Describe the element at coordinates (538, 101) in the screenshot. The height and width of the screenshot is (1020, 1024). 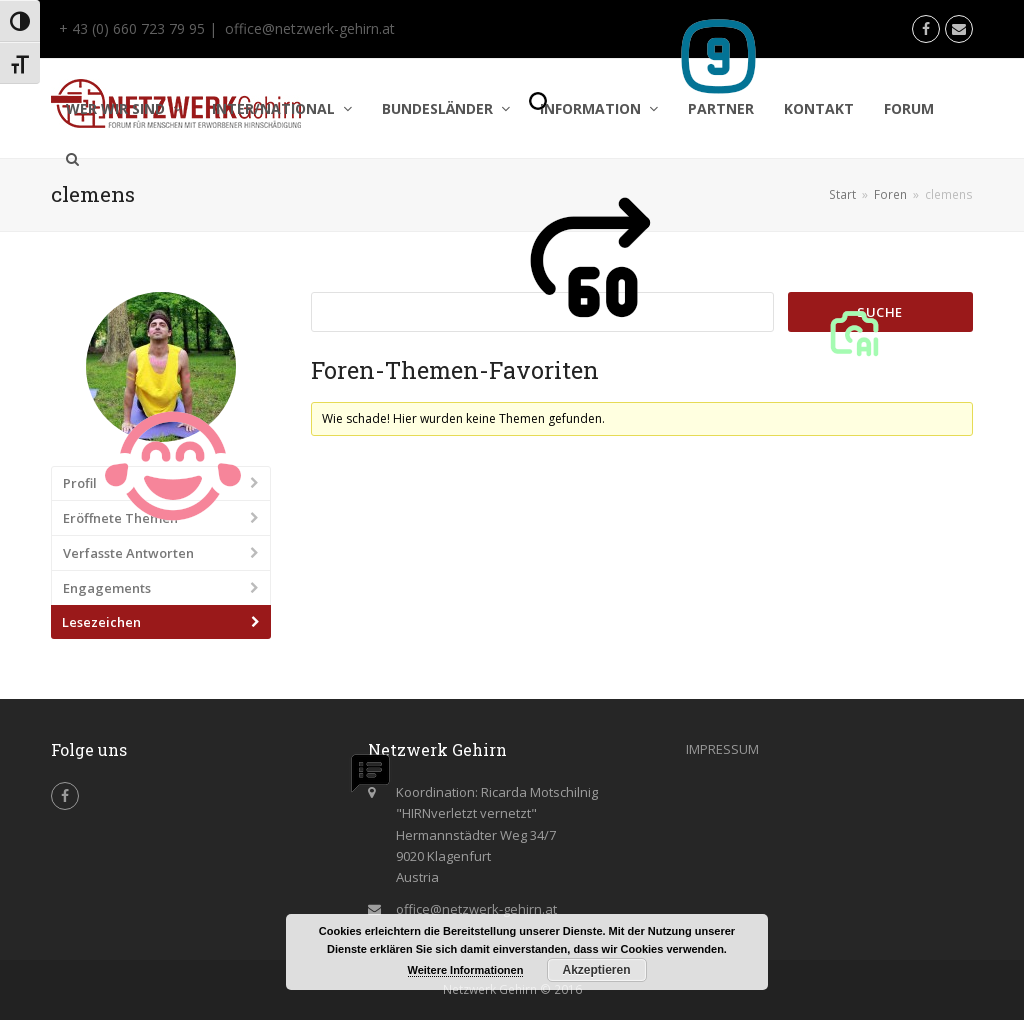
I see `indicates an unselected or inactive radio button option` at that location.